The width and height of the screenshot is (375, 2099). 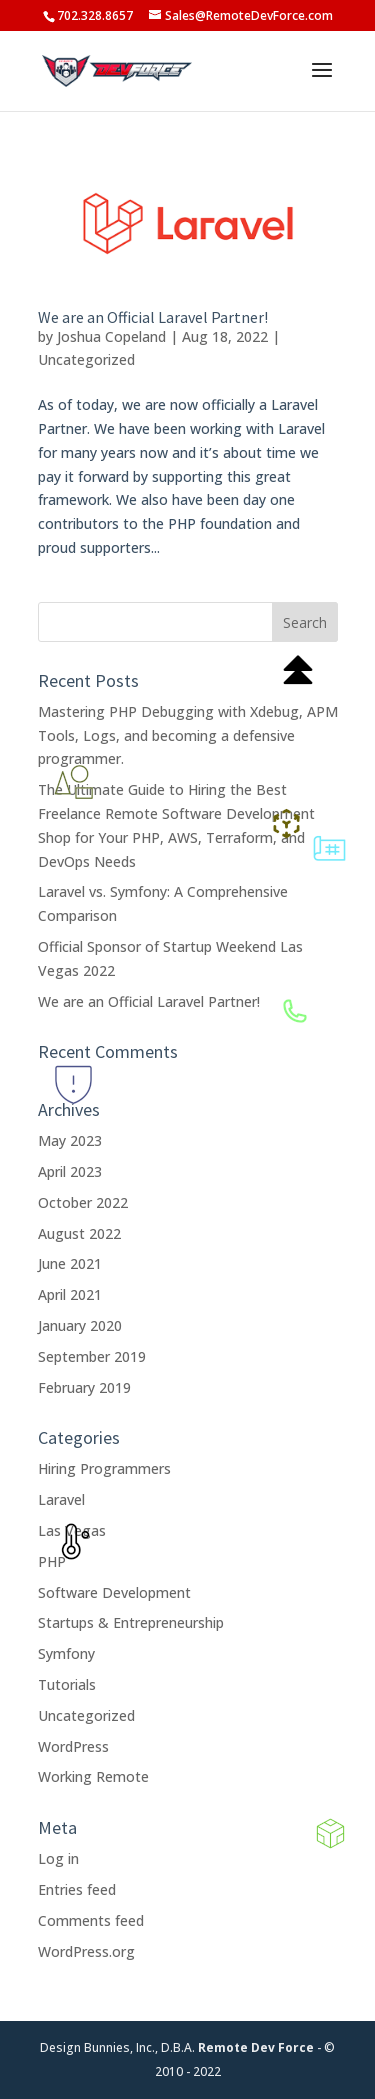 What do you see at coordinates (73, 1082) in the screenshot?
I see `security warning or alert detected` at bounding box center [73, 1082].